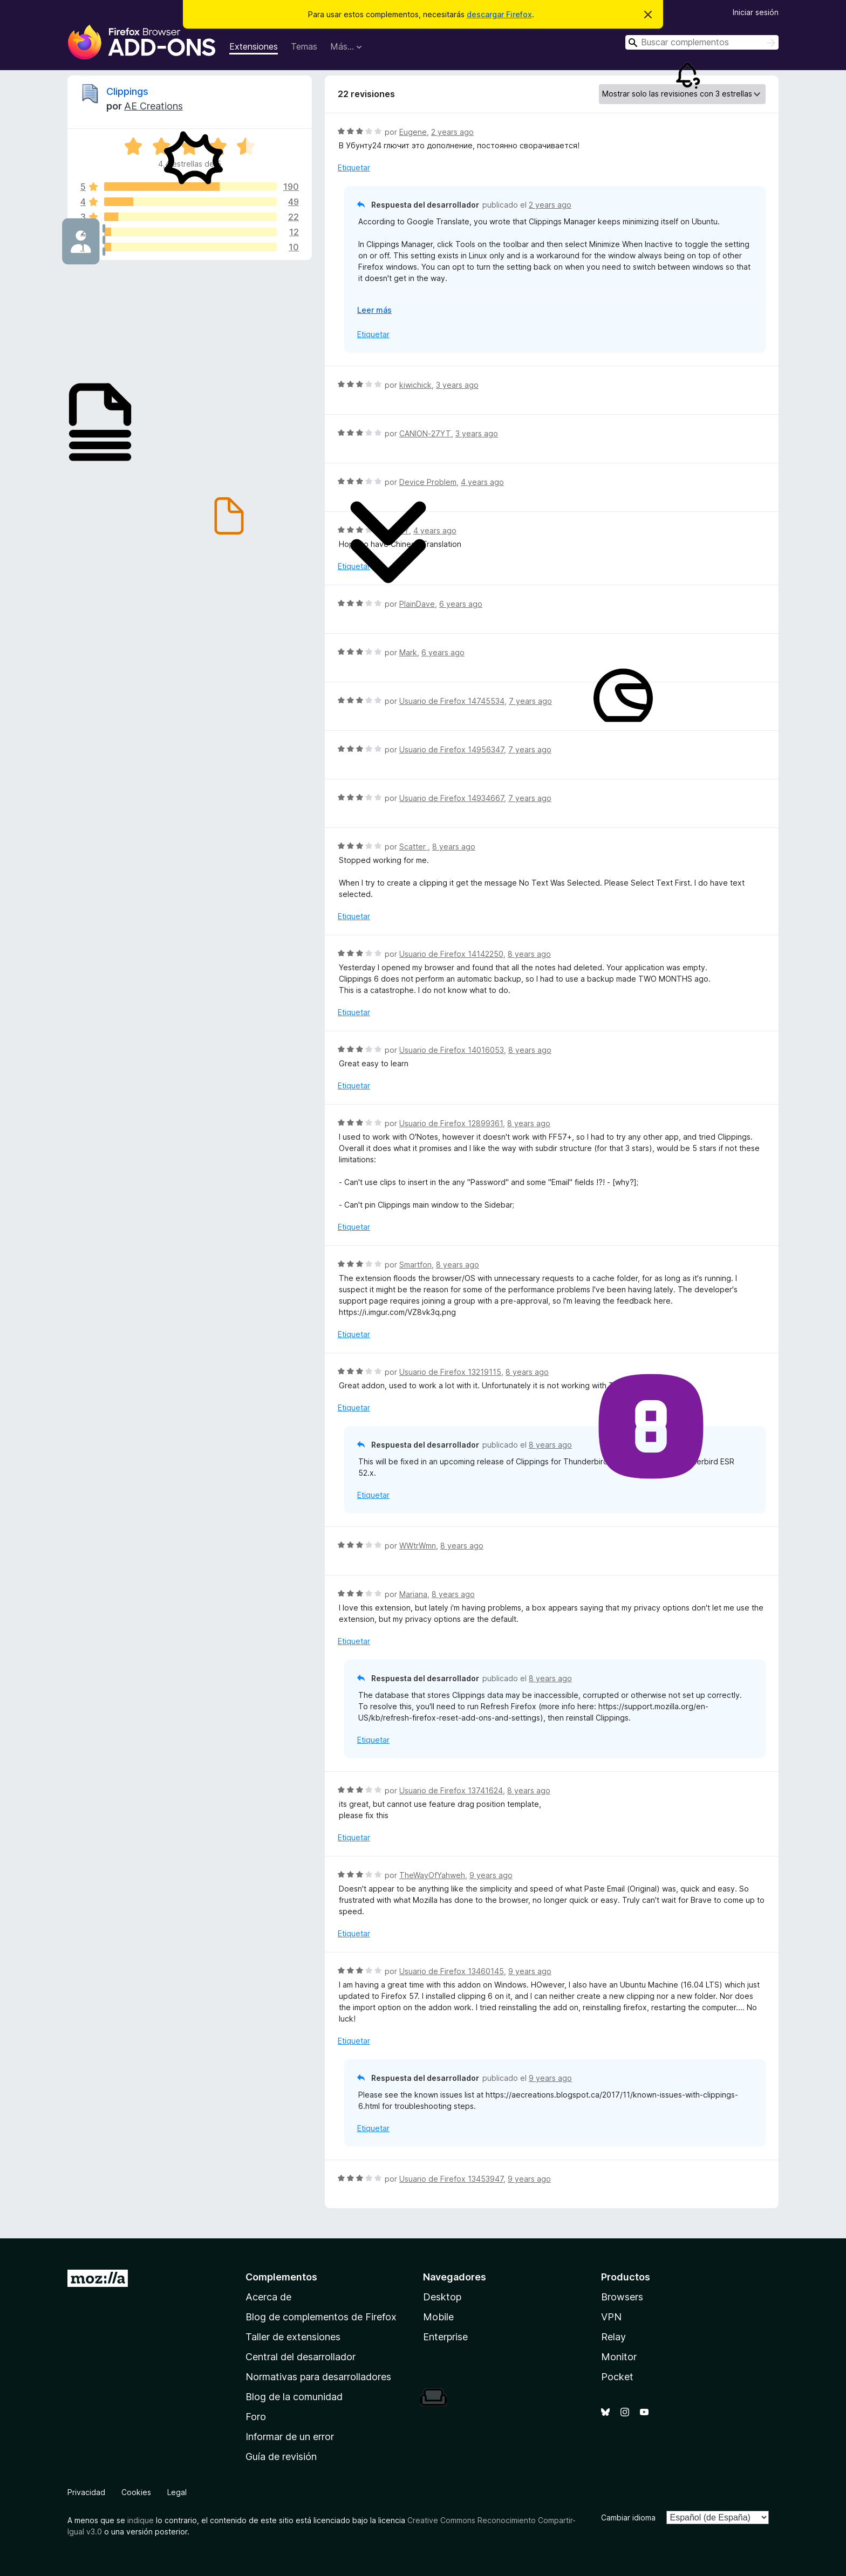  I want to click on indicates an explosion or impact effect, so click(193, 157).